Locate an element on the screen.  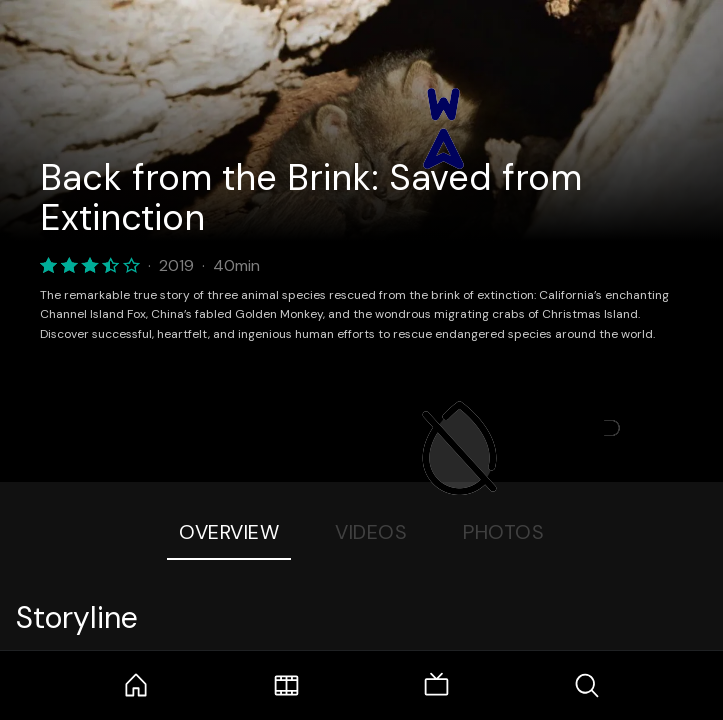
navigate west is located at coordinates (443, 128).